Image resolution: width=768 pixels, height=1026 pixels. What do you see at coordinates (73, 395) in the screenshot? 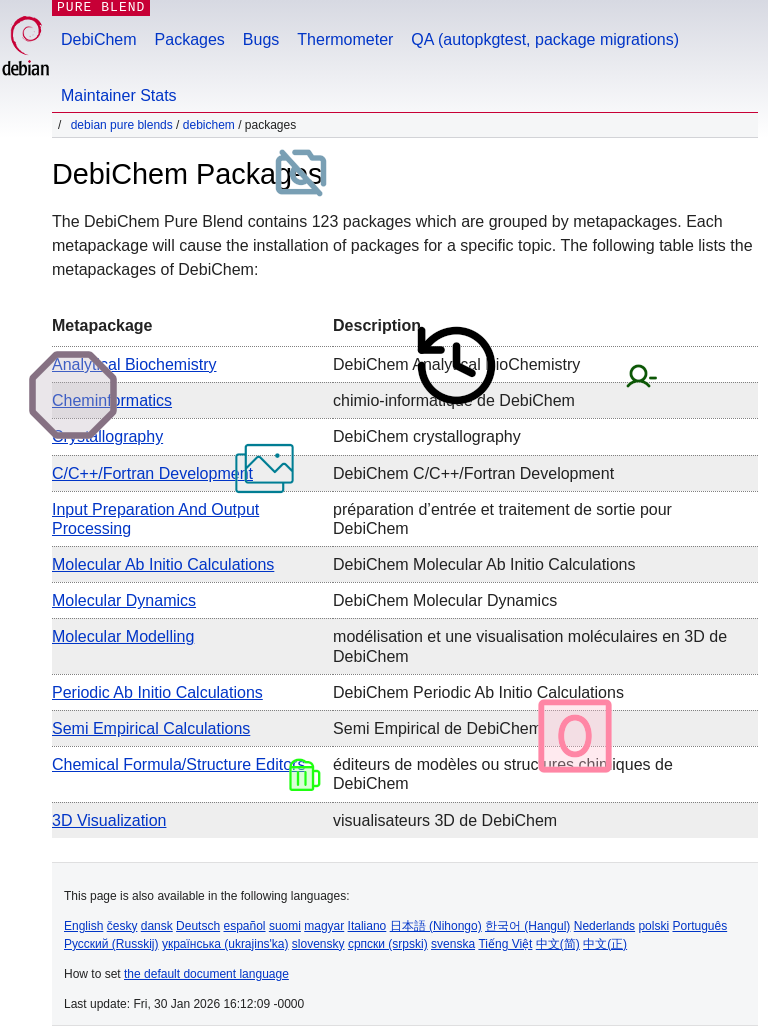
I see `stop or halt action indicator` at bounding box center [73, 395].